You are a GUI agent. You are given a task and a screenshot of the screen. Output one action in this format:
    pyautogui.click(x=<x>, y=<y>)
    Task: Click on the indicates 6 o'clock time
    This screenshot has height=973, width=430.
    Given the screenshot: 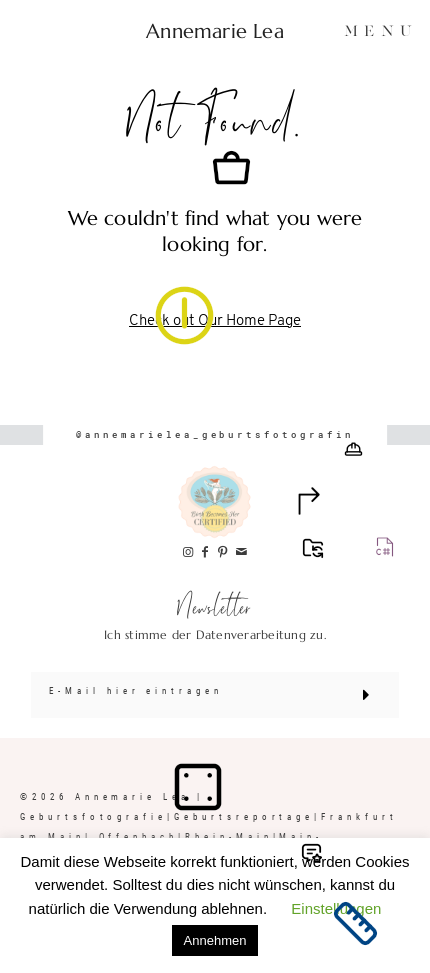 What is the action you would take?
    pyautogui.click(x=184, y=315)
    